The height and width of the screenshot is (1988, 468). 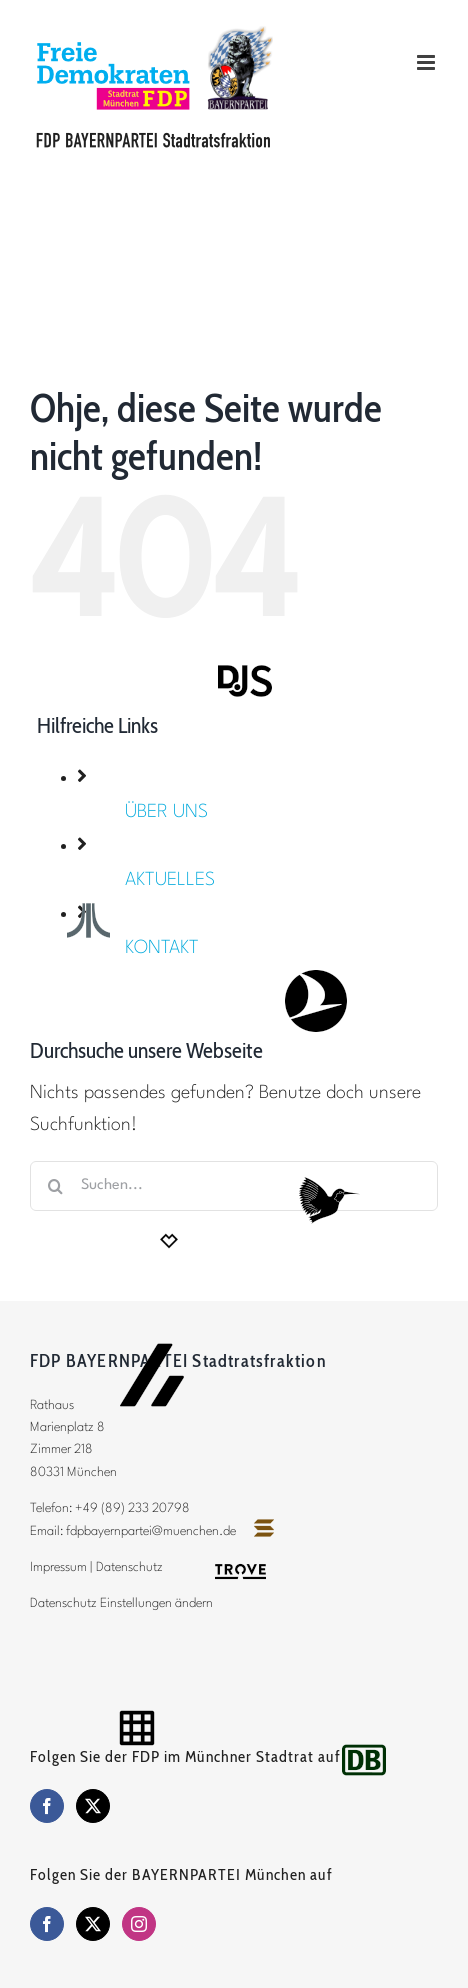 What do you see at coordinates (264, 1528) in the screenshot?
I see `solana blockchain platform logo` at bounding box center [264, 1528].